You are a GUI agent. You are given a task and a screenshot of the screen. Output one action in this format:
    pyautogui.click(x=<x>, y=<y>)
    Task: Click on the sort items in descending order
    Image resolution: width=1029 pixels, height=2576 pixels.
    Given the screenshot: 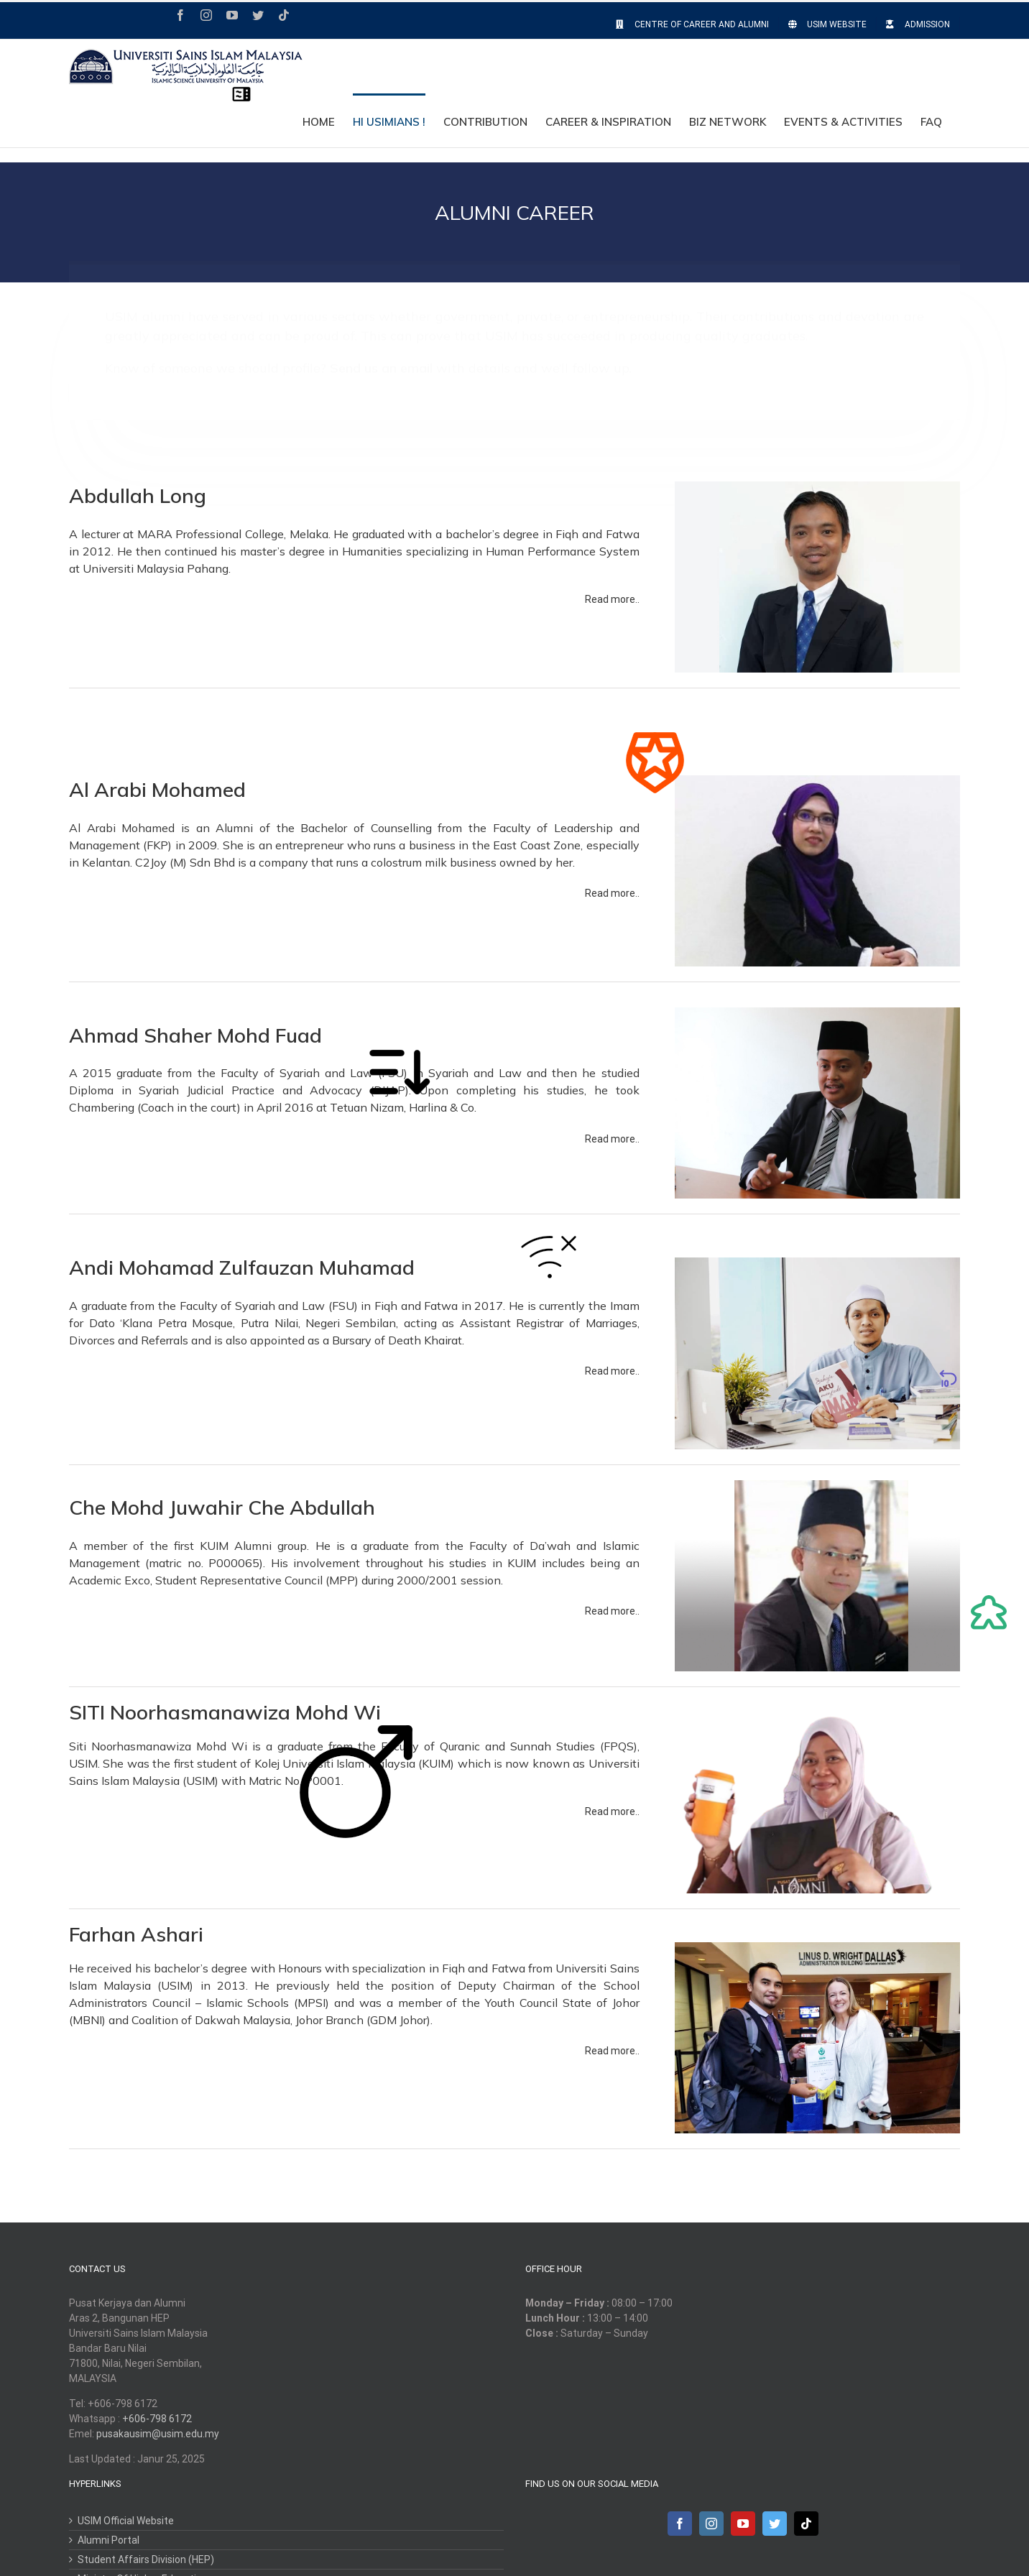 What is the action you would take?
    pyautogui.click(x=398, y=1072)
    